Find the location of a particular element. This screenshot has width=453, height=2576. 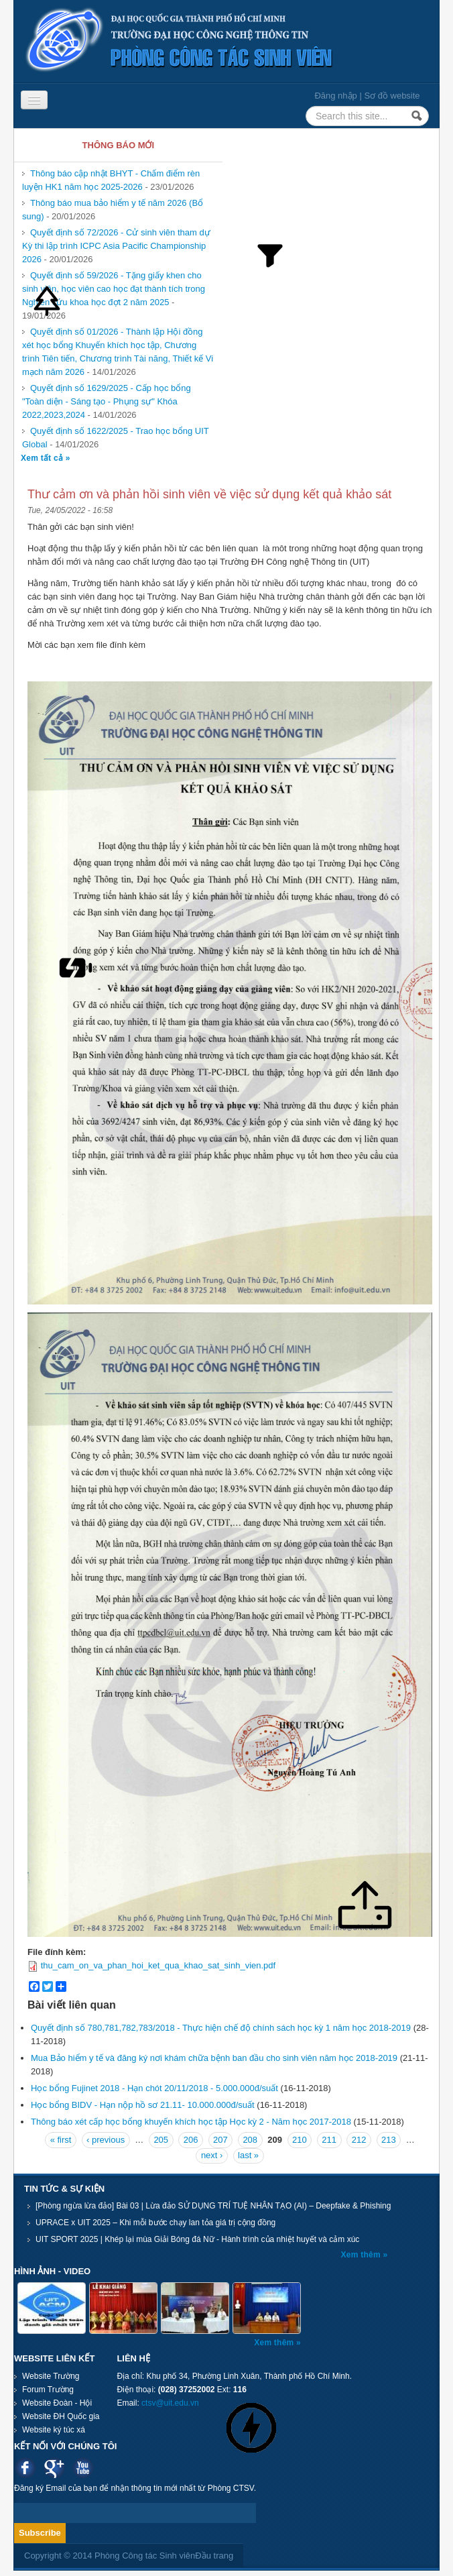

indicates parks or nature areas on a map is located at coordinates (47, 301).